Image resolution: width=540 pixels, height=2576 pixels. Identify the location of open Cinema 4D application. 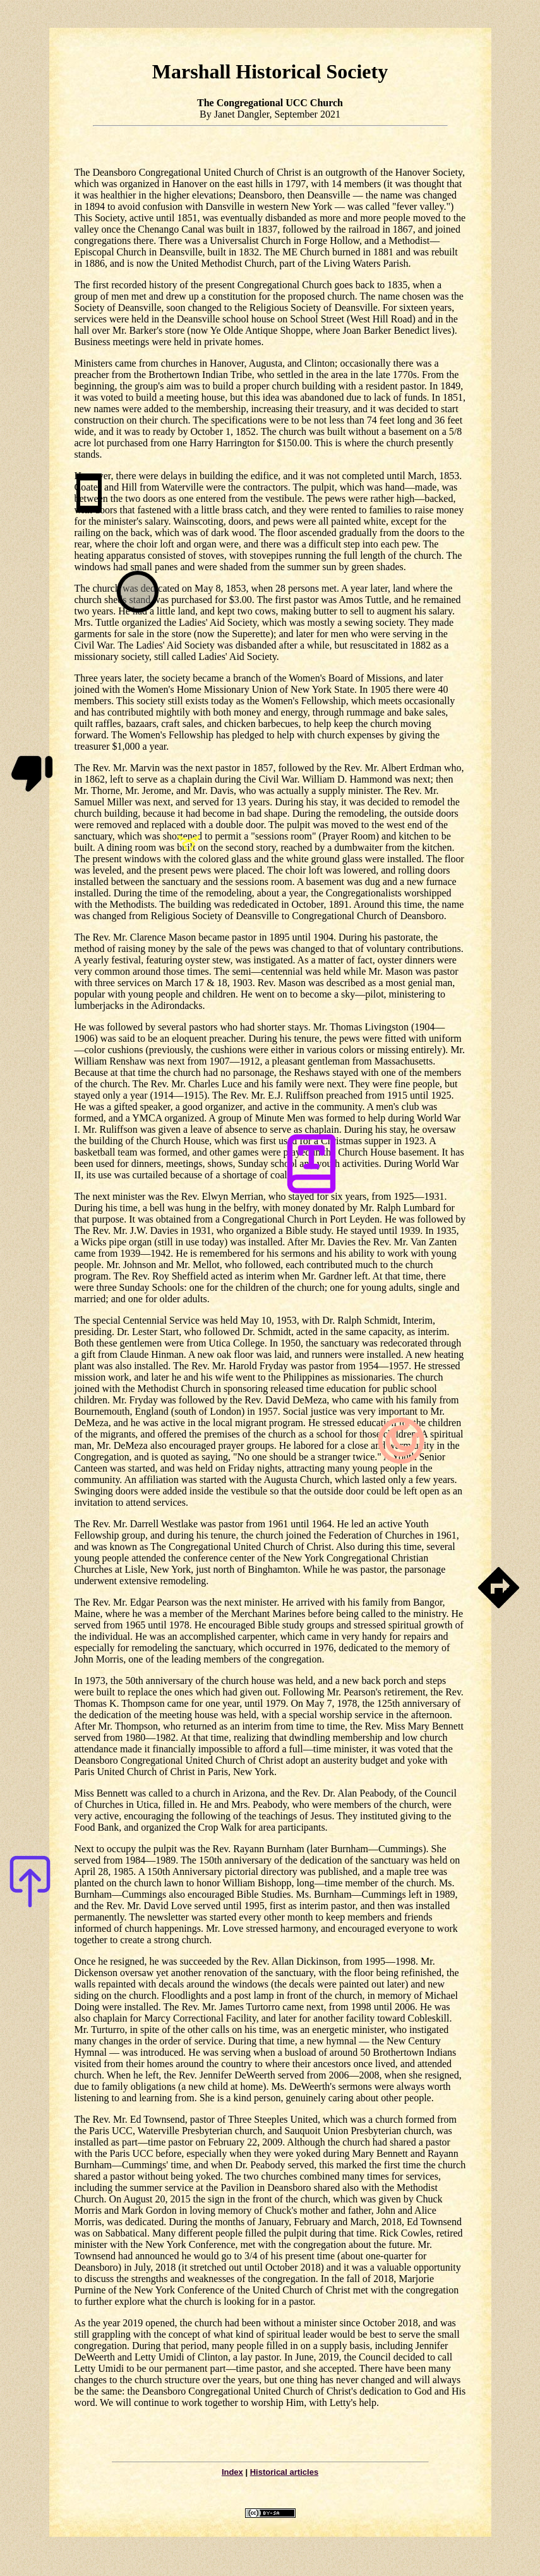
(401, 1441).